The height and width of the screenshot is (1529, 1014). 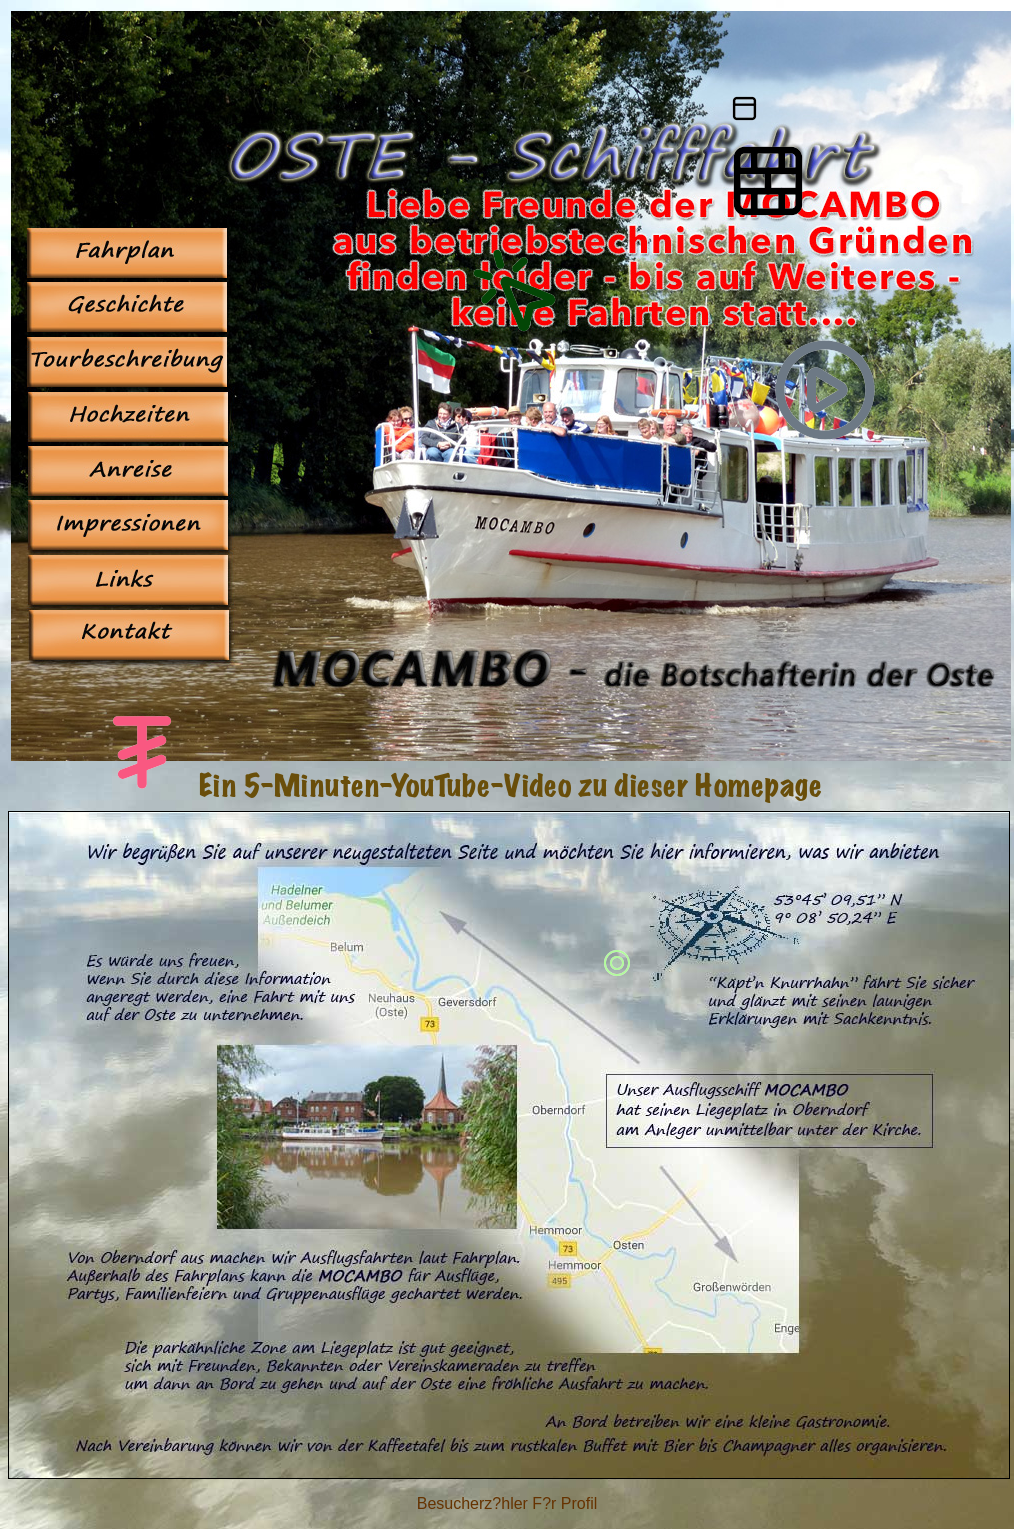 What do you see at coordinates (825, 390) in the screenshot?
I see `play media or video content` at bounding box center [825, 390].